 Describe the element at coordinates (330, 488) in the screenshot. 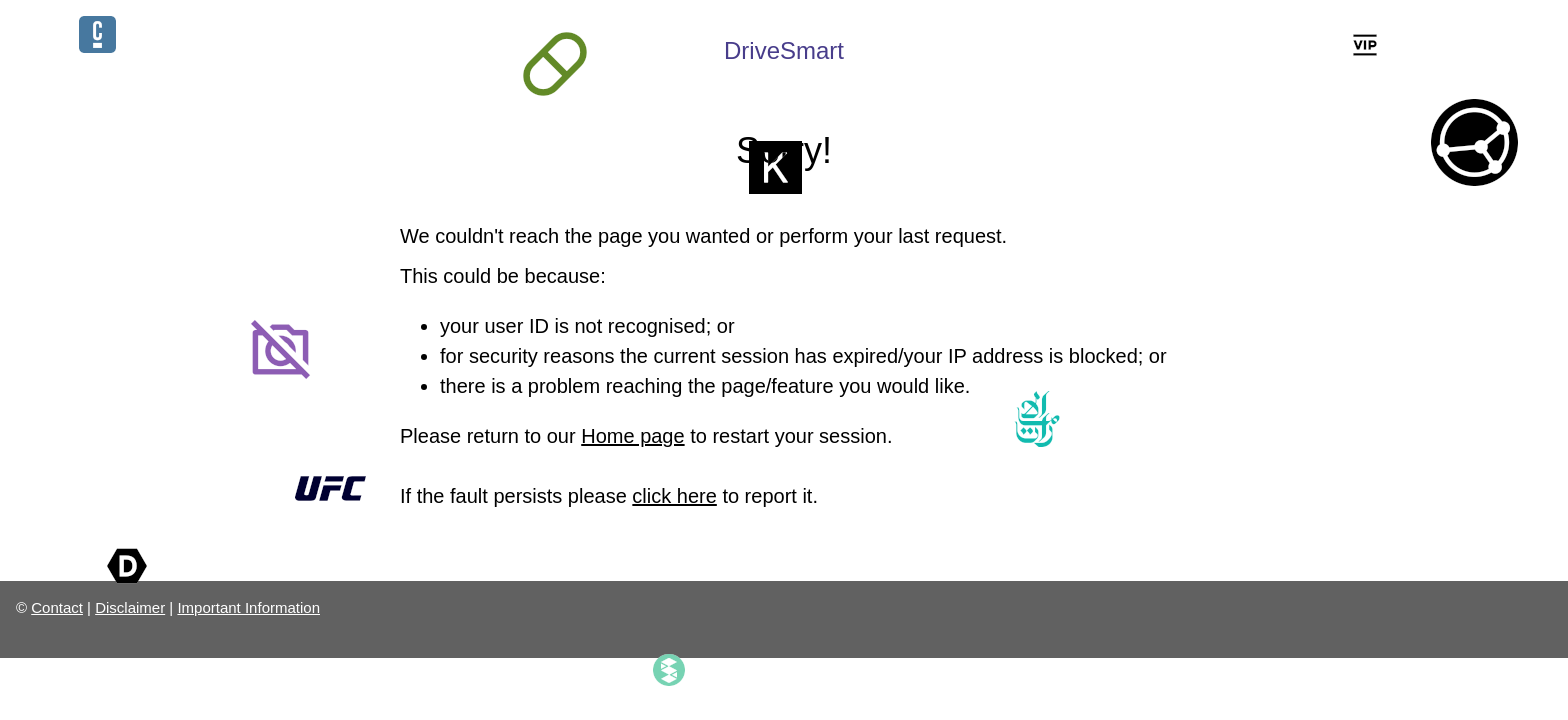

I see `UFC brand logo` at that location.